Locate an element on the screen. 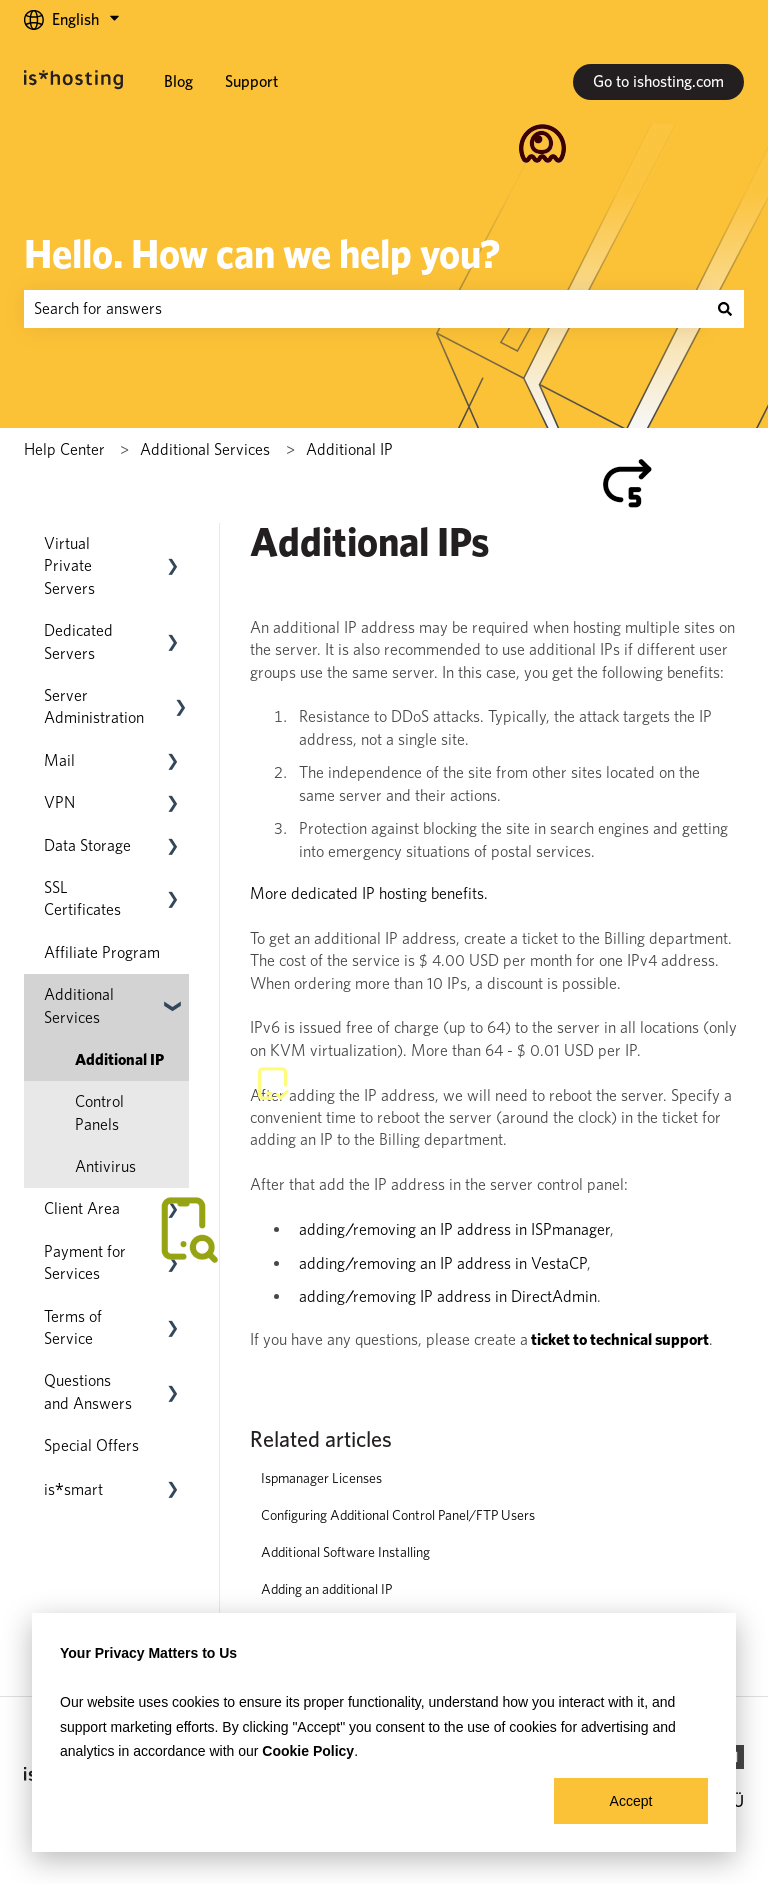 This screenshot has width=768, height=1884. livewire framework branding is located at coordinates (542, 143).